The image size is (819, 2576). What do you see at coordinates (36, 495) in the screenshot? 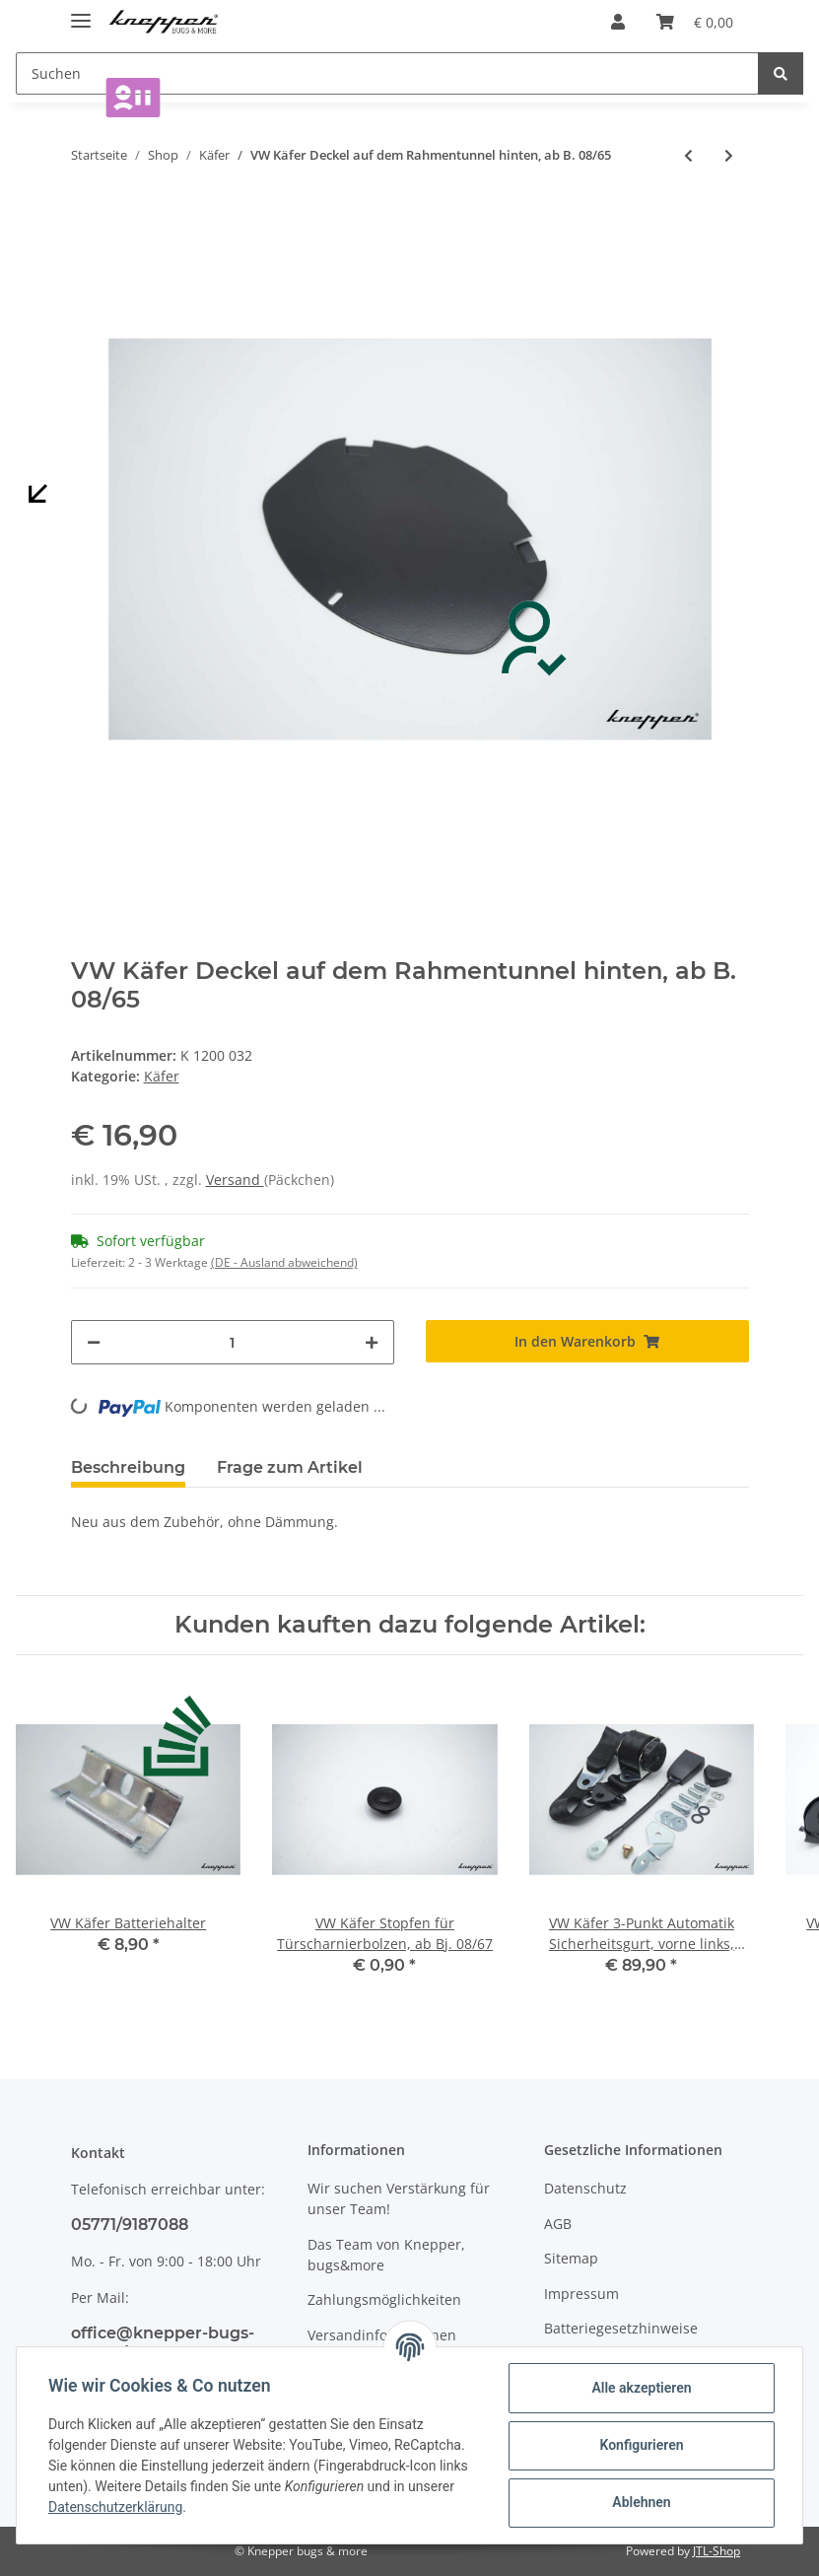
I see `navigate back and down` at bounding box center [36, 495].